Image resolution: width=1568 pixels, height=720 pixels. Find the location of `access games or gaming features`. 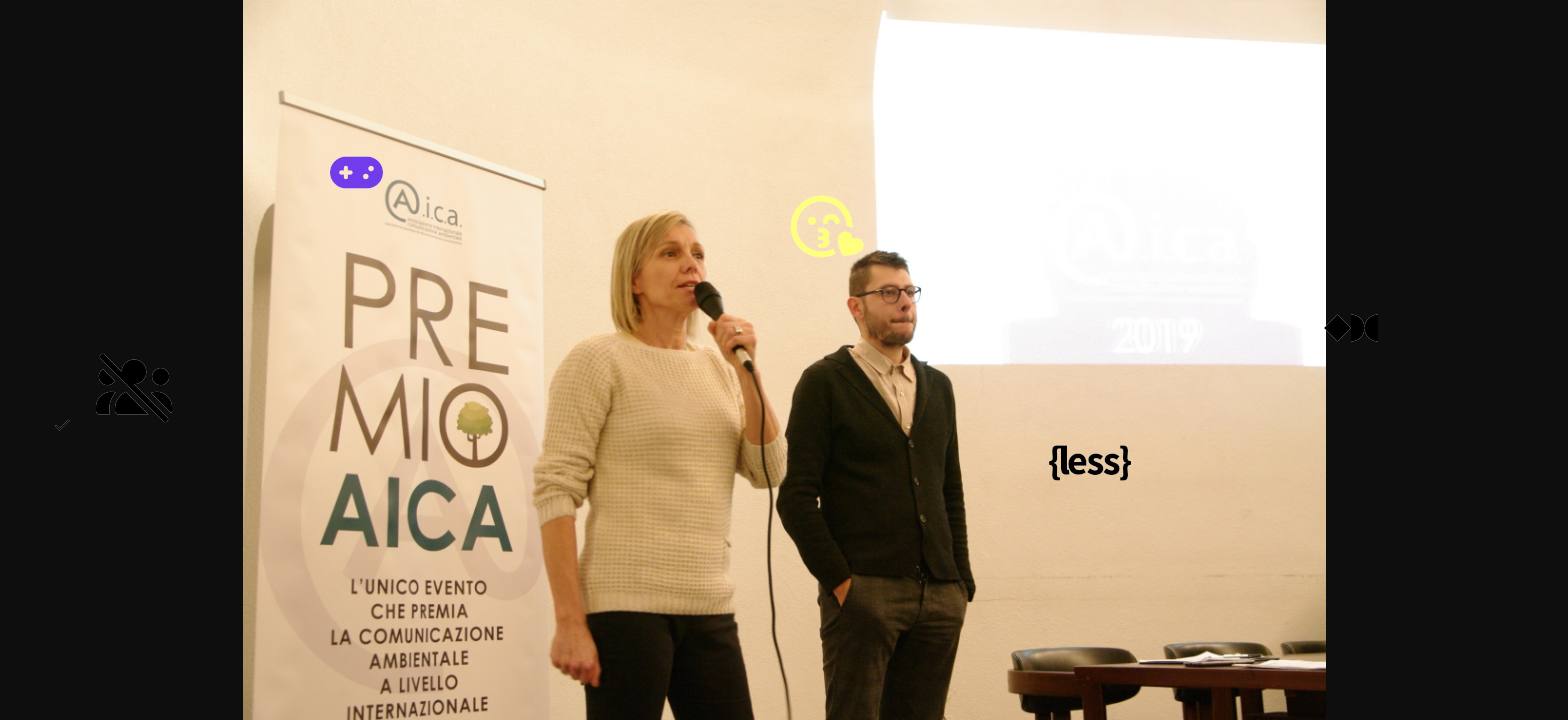

access games or gaming features is located at coordinates (356, 172).